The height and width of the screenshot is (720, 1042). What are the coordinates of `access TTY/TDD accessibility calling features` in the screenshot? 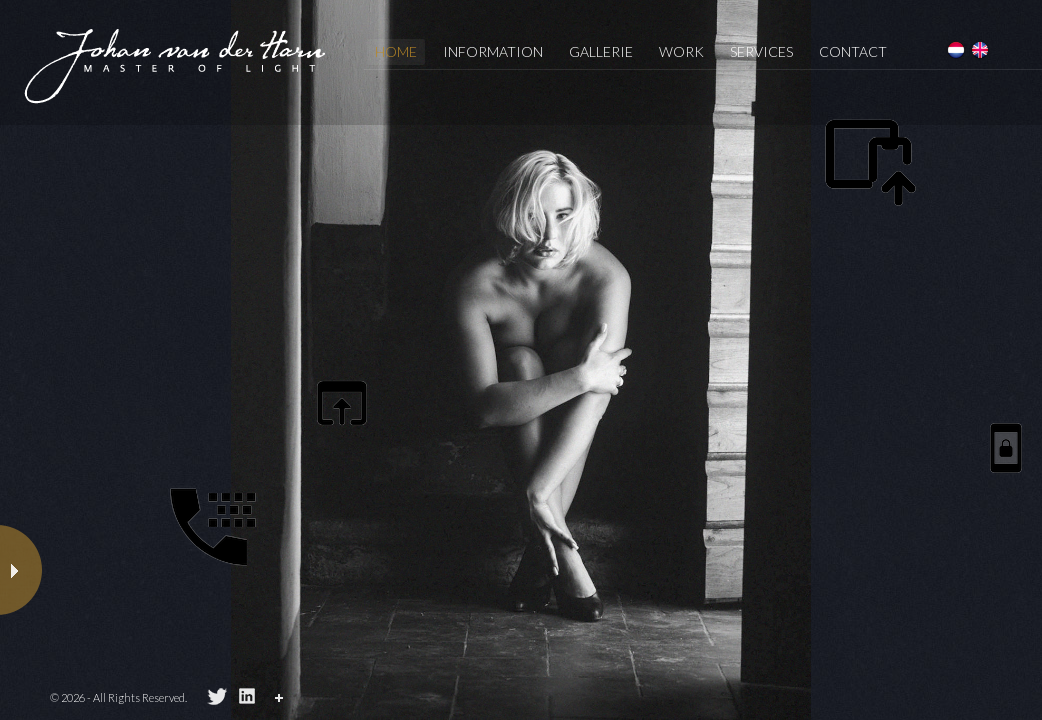 It's located at (213, 527).